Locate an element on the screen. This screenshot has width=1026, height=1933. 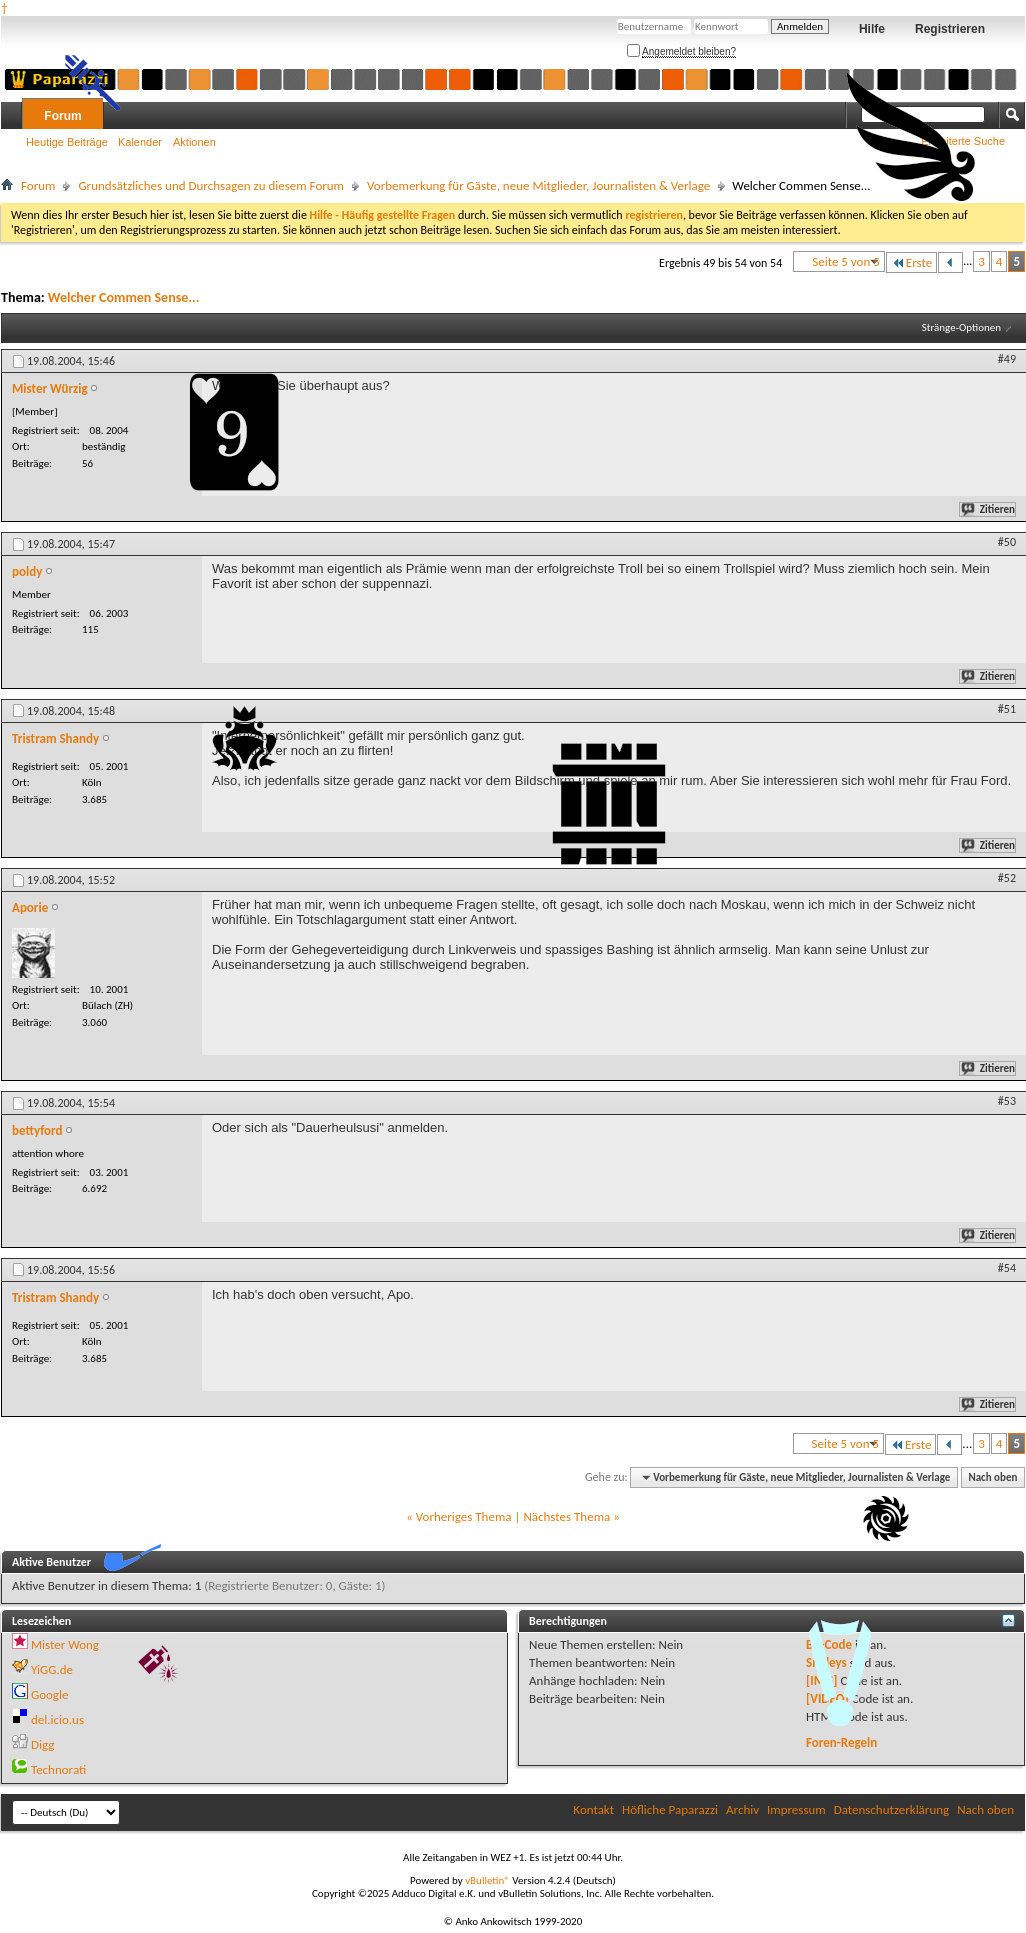
indicates flight or airborne ability in gameplay is located at coordinates (909, 136).